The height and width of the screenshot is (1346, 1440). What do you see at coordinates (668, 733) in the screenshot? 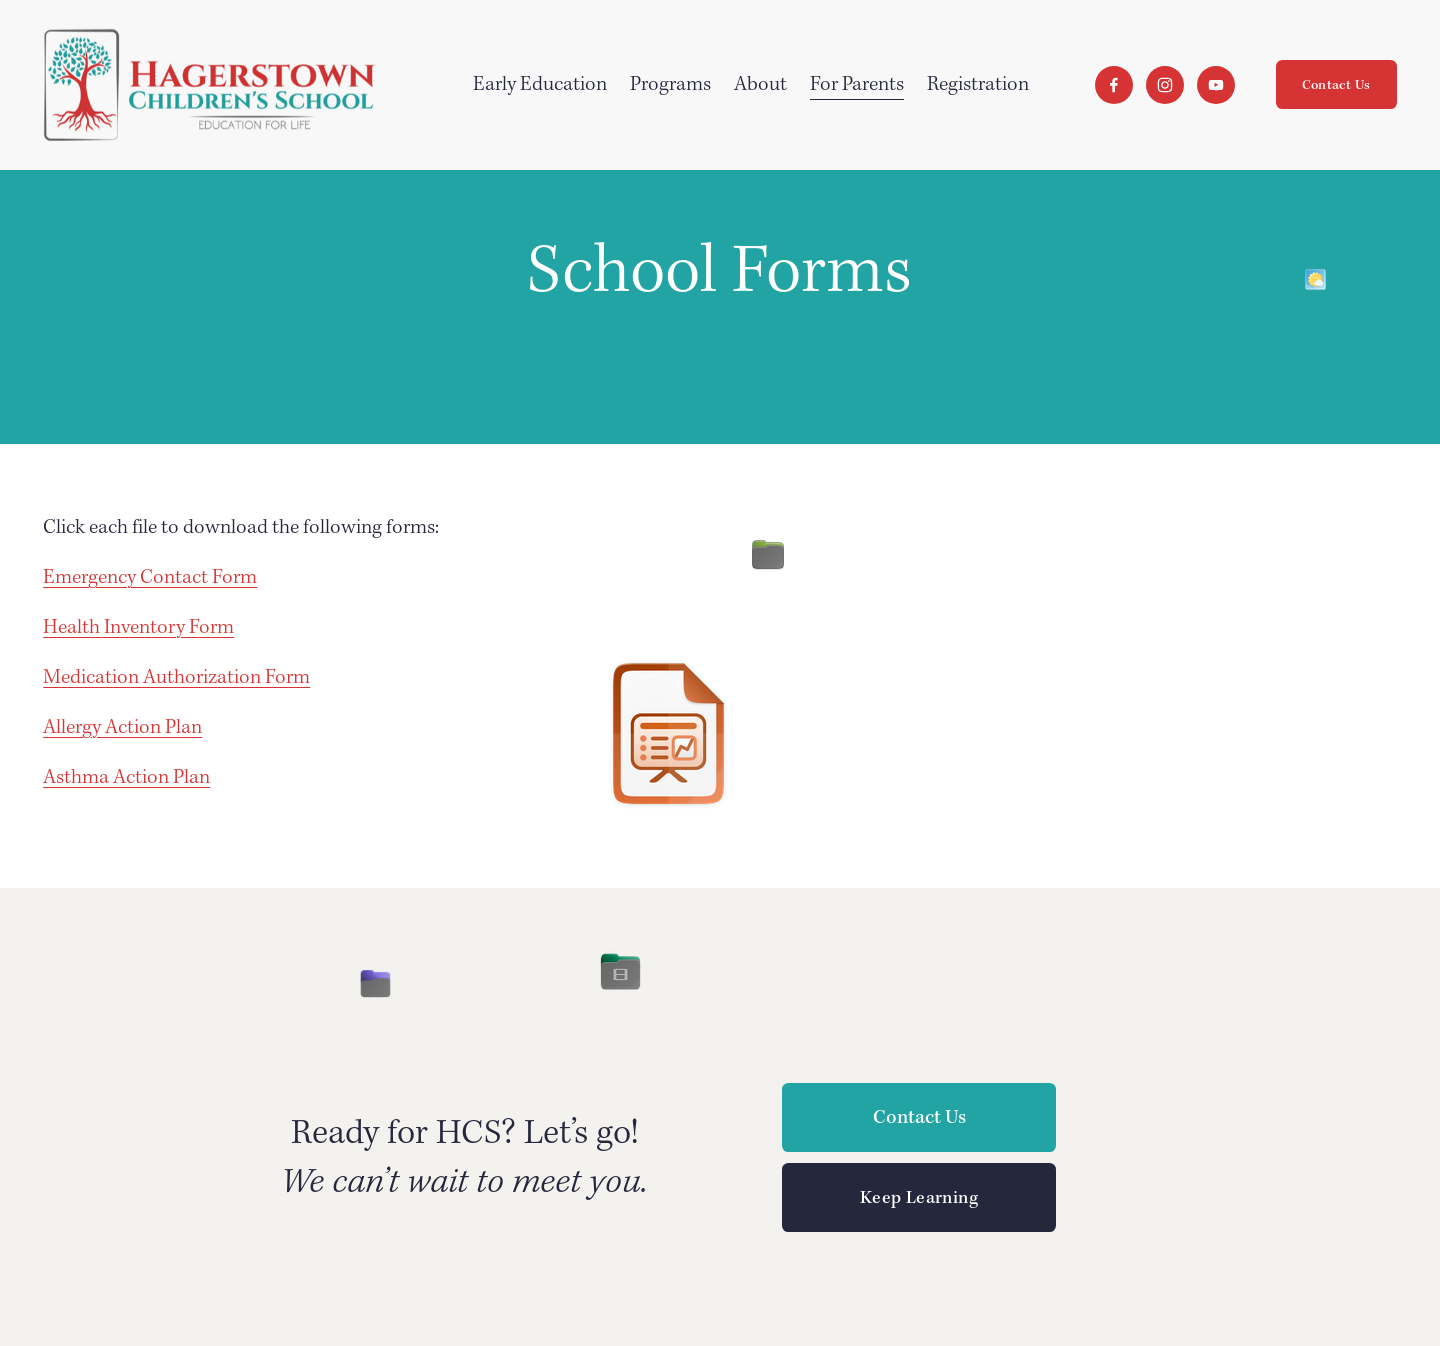
I see `libreoffice impress presentation file` at bounding box center [668, 733].